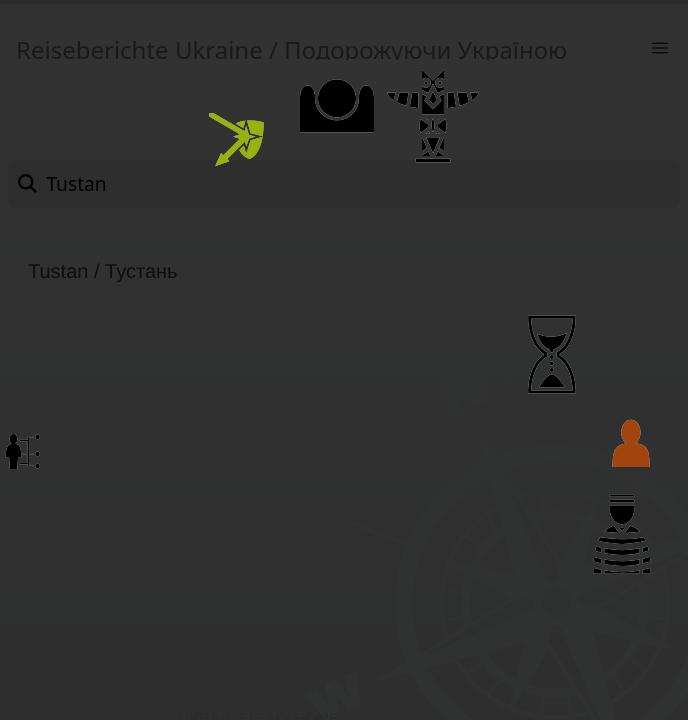 The width and height of the screenshot is (688, 720). What do you see at coordinates (23, 451) in the screenshot?
I see `view character skills or abilities` at bounding box center [23, 451].